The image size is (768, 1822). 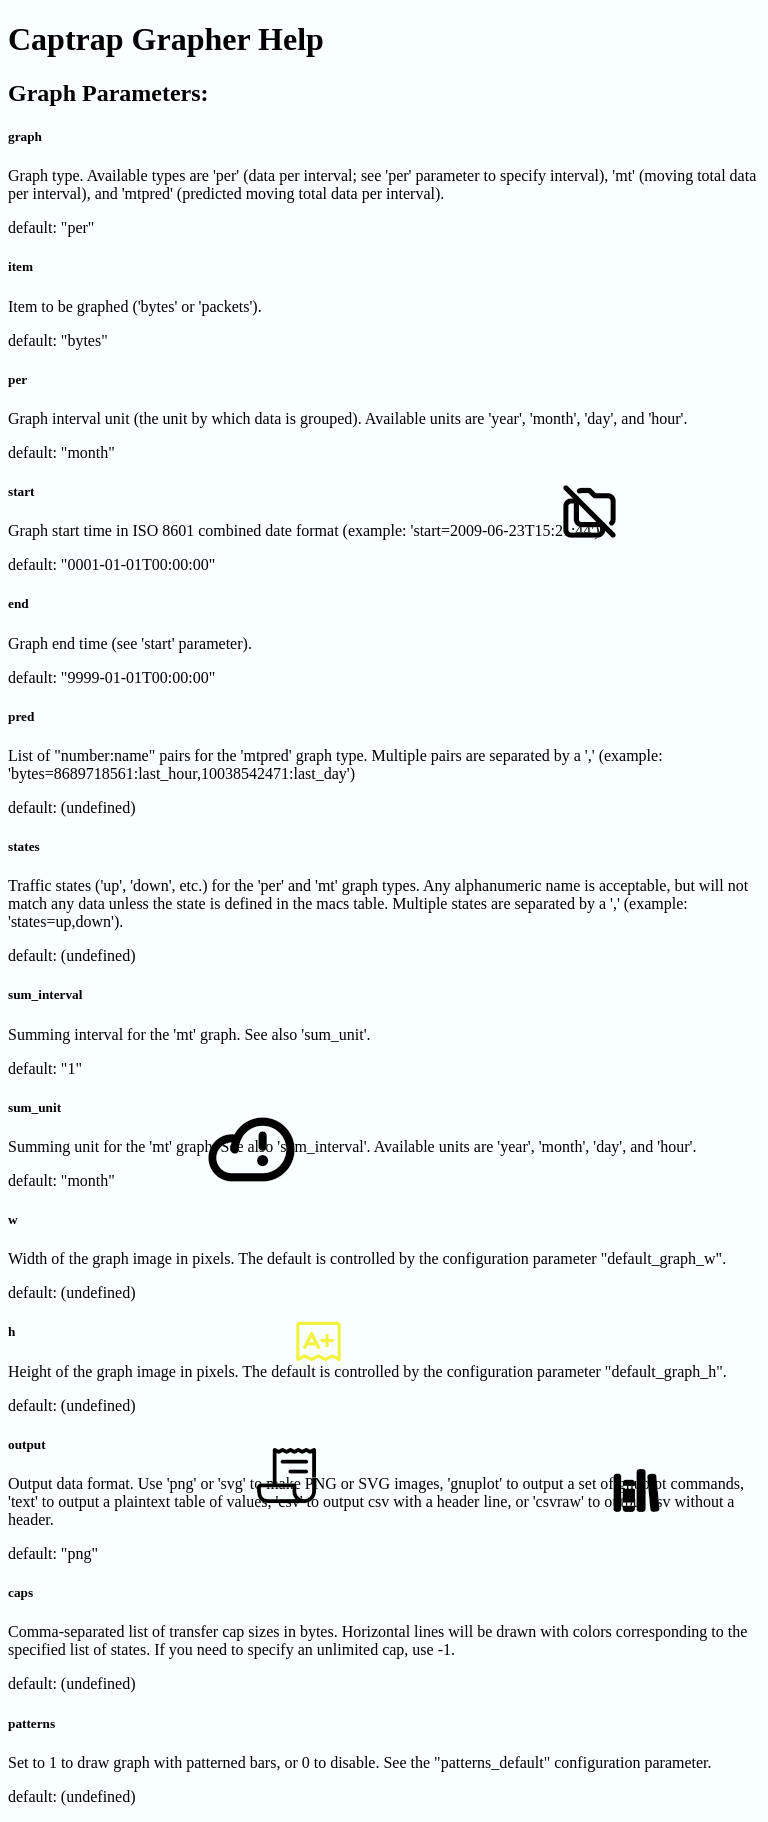 What do you see at coordinates (251, 1149) in the screenshot?
I see `cloud storage warning or error` at bounding box center [251, 1149].